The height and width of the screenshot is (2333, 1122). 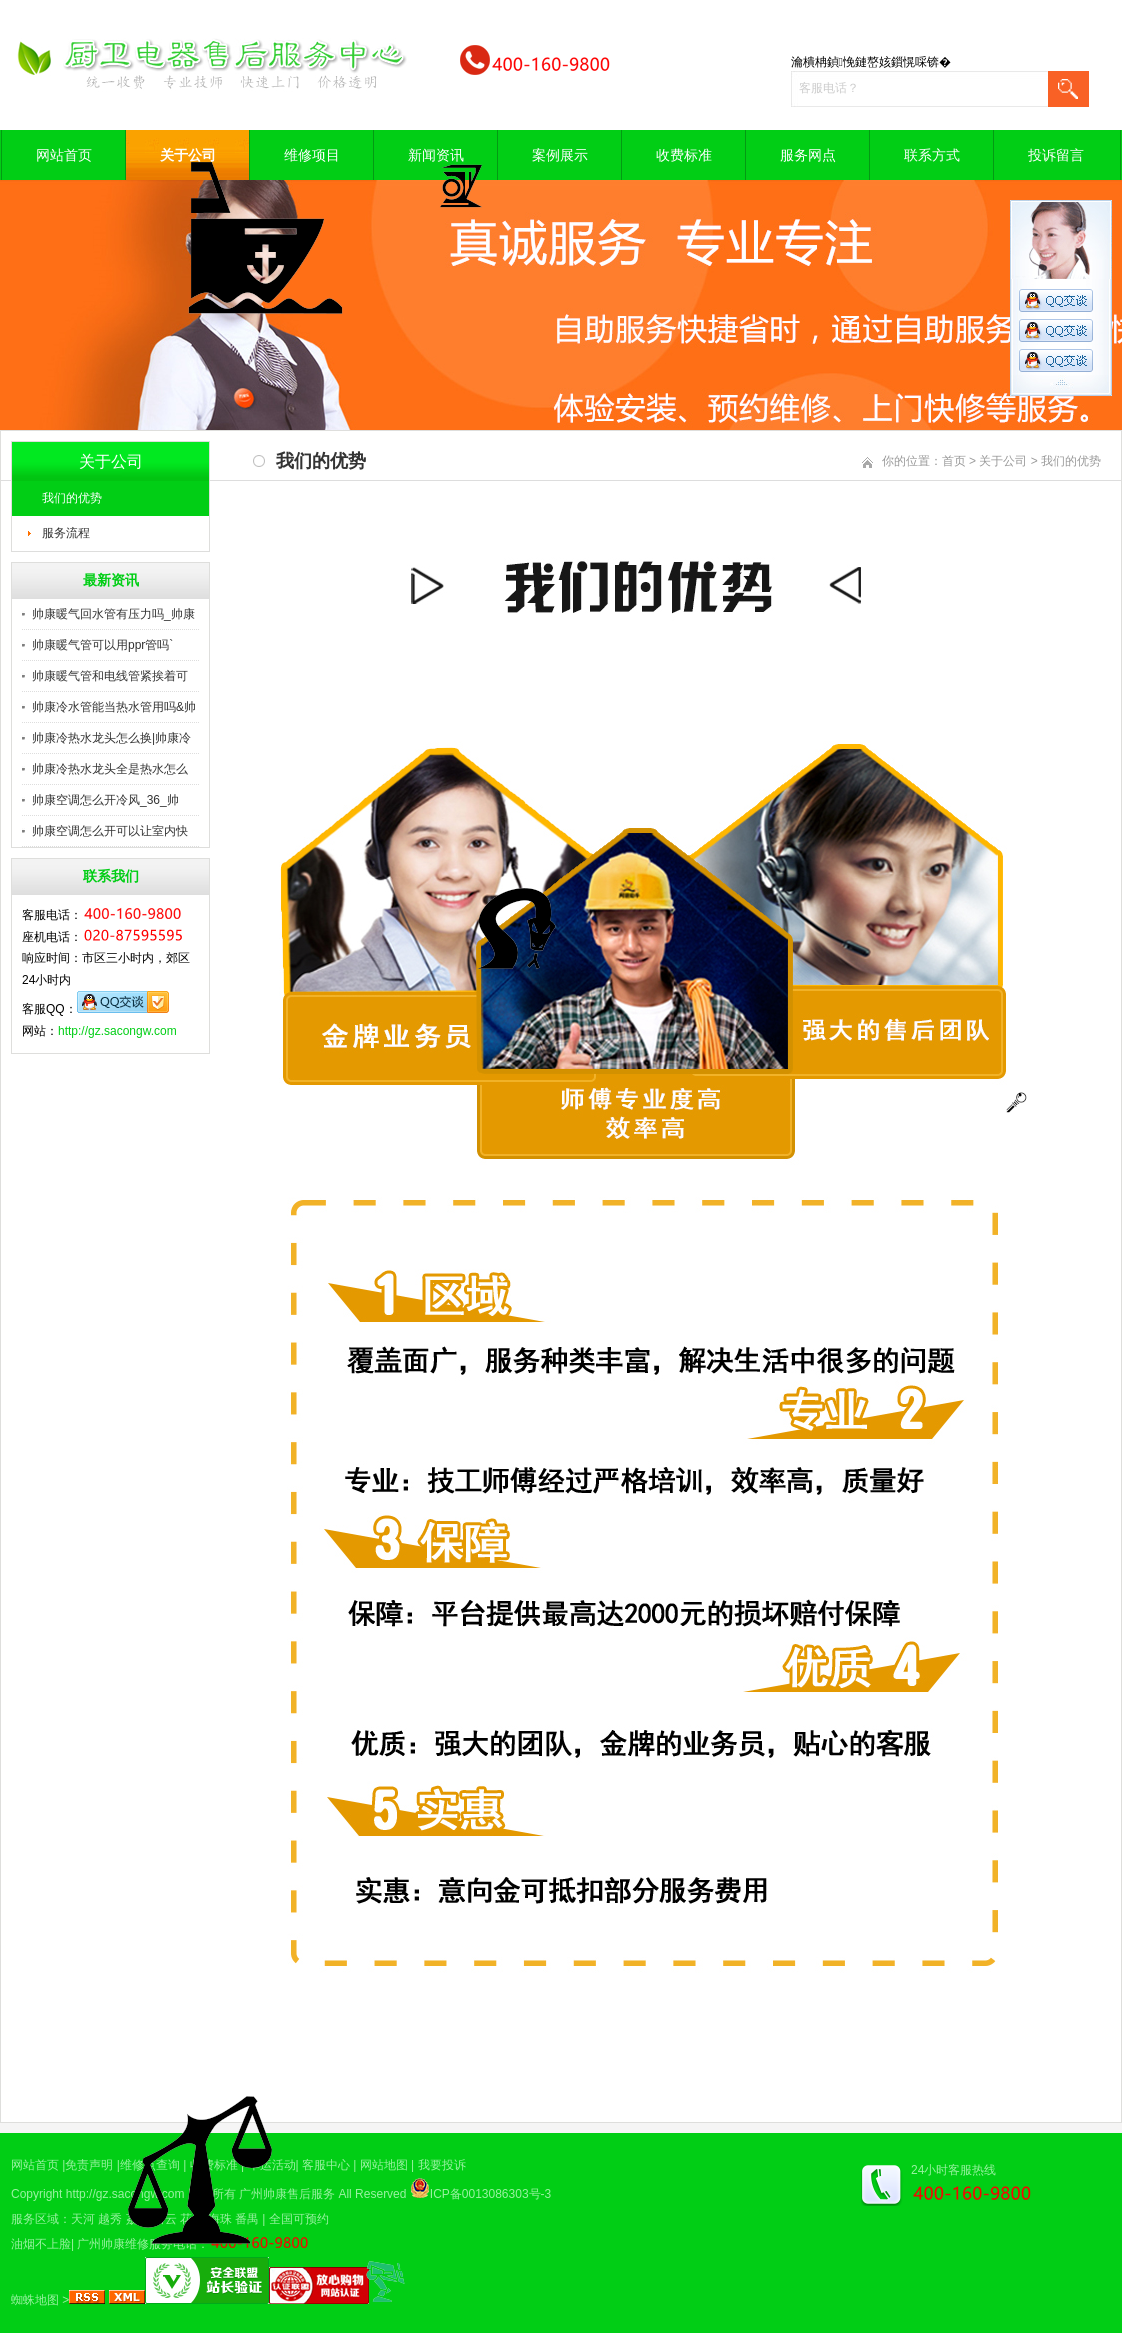 What do you see at coordinates (265, 236) in the screenshot?
I see `access naval or maritime game features` at bounding box center [265, 236].